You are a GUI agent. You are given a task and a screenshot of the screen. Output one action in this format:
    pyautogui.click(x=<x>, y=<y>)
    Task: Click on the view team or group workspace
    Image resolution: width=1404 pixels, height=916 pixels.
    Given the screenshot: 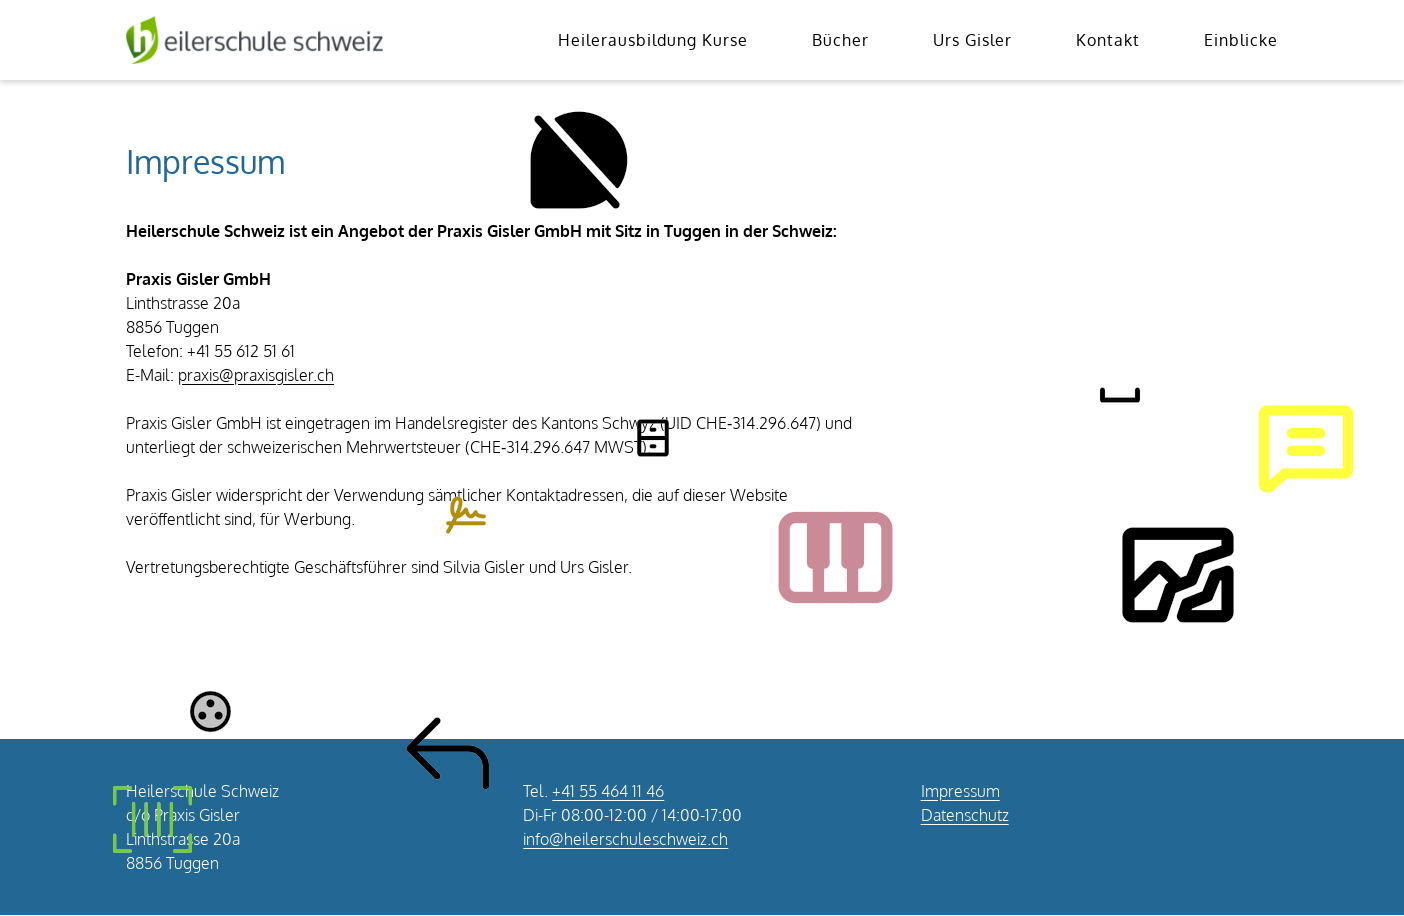 What is the action you would take?
    pyautogui.click(x=210, y=711)
    